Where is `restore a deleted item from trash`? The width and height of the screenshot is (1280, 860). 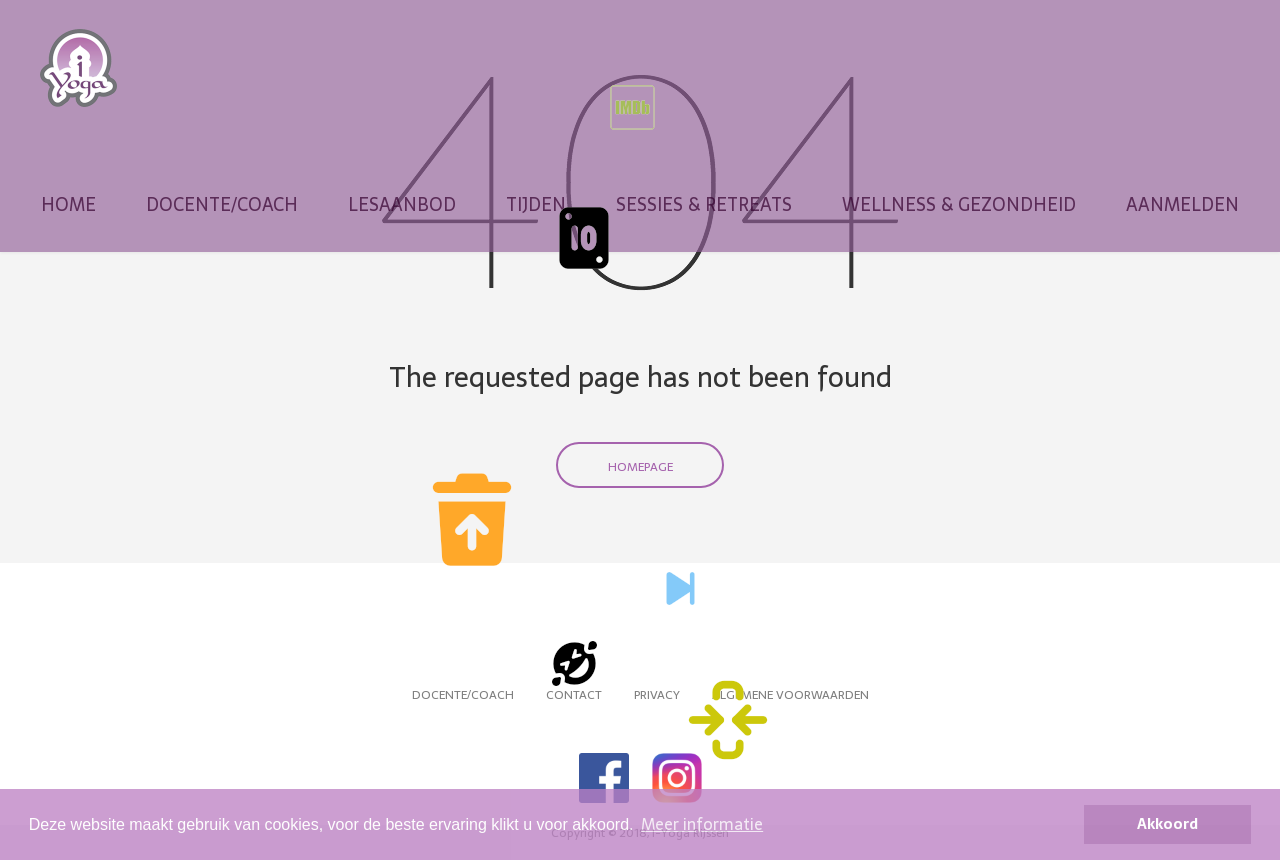 restore a deleted item from trash is located at coordinates (472, 521).